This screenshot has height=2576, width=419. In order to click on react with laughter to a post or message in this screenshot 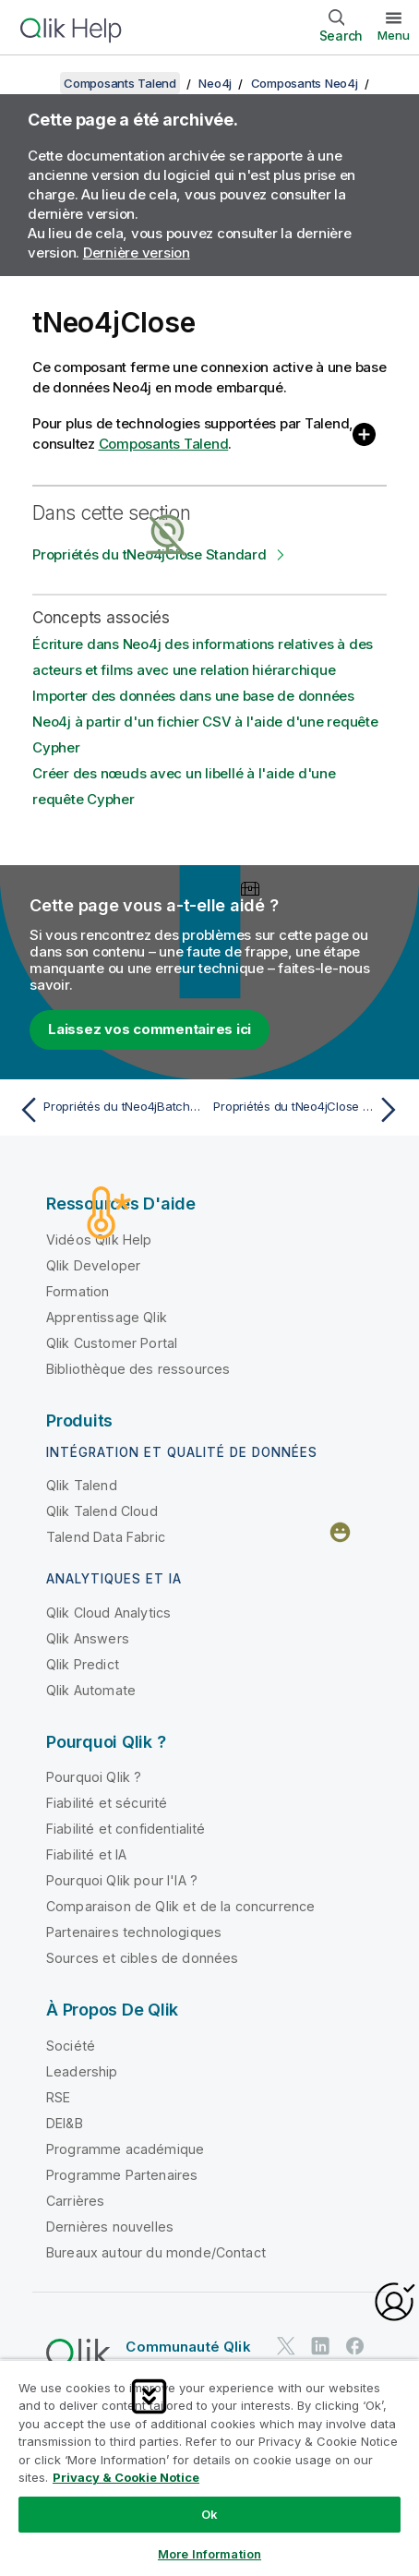, I will do `click(340, 1532)`.